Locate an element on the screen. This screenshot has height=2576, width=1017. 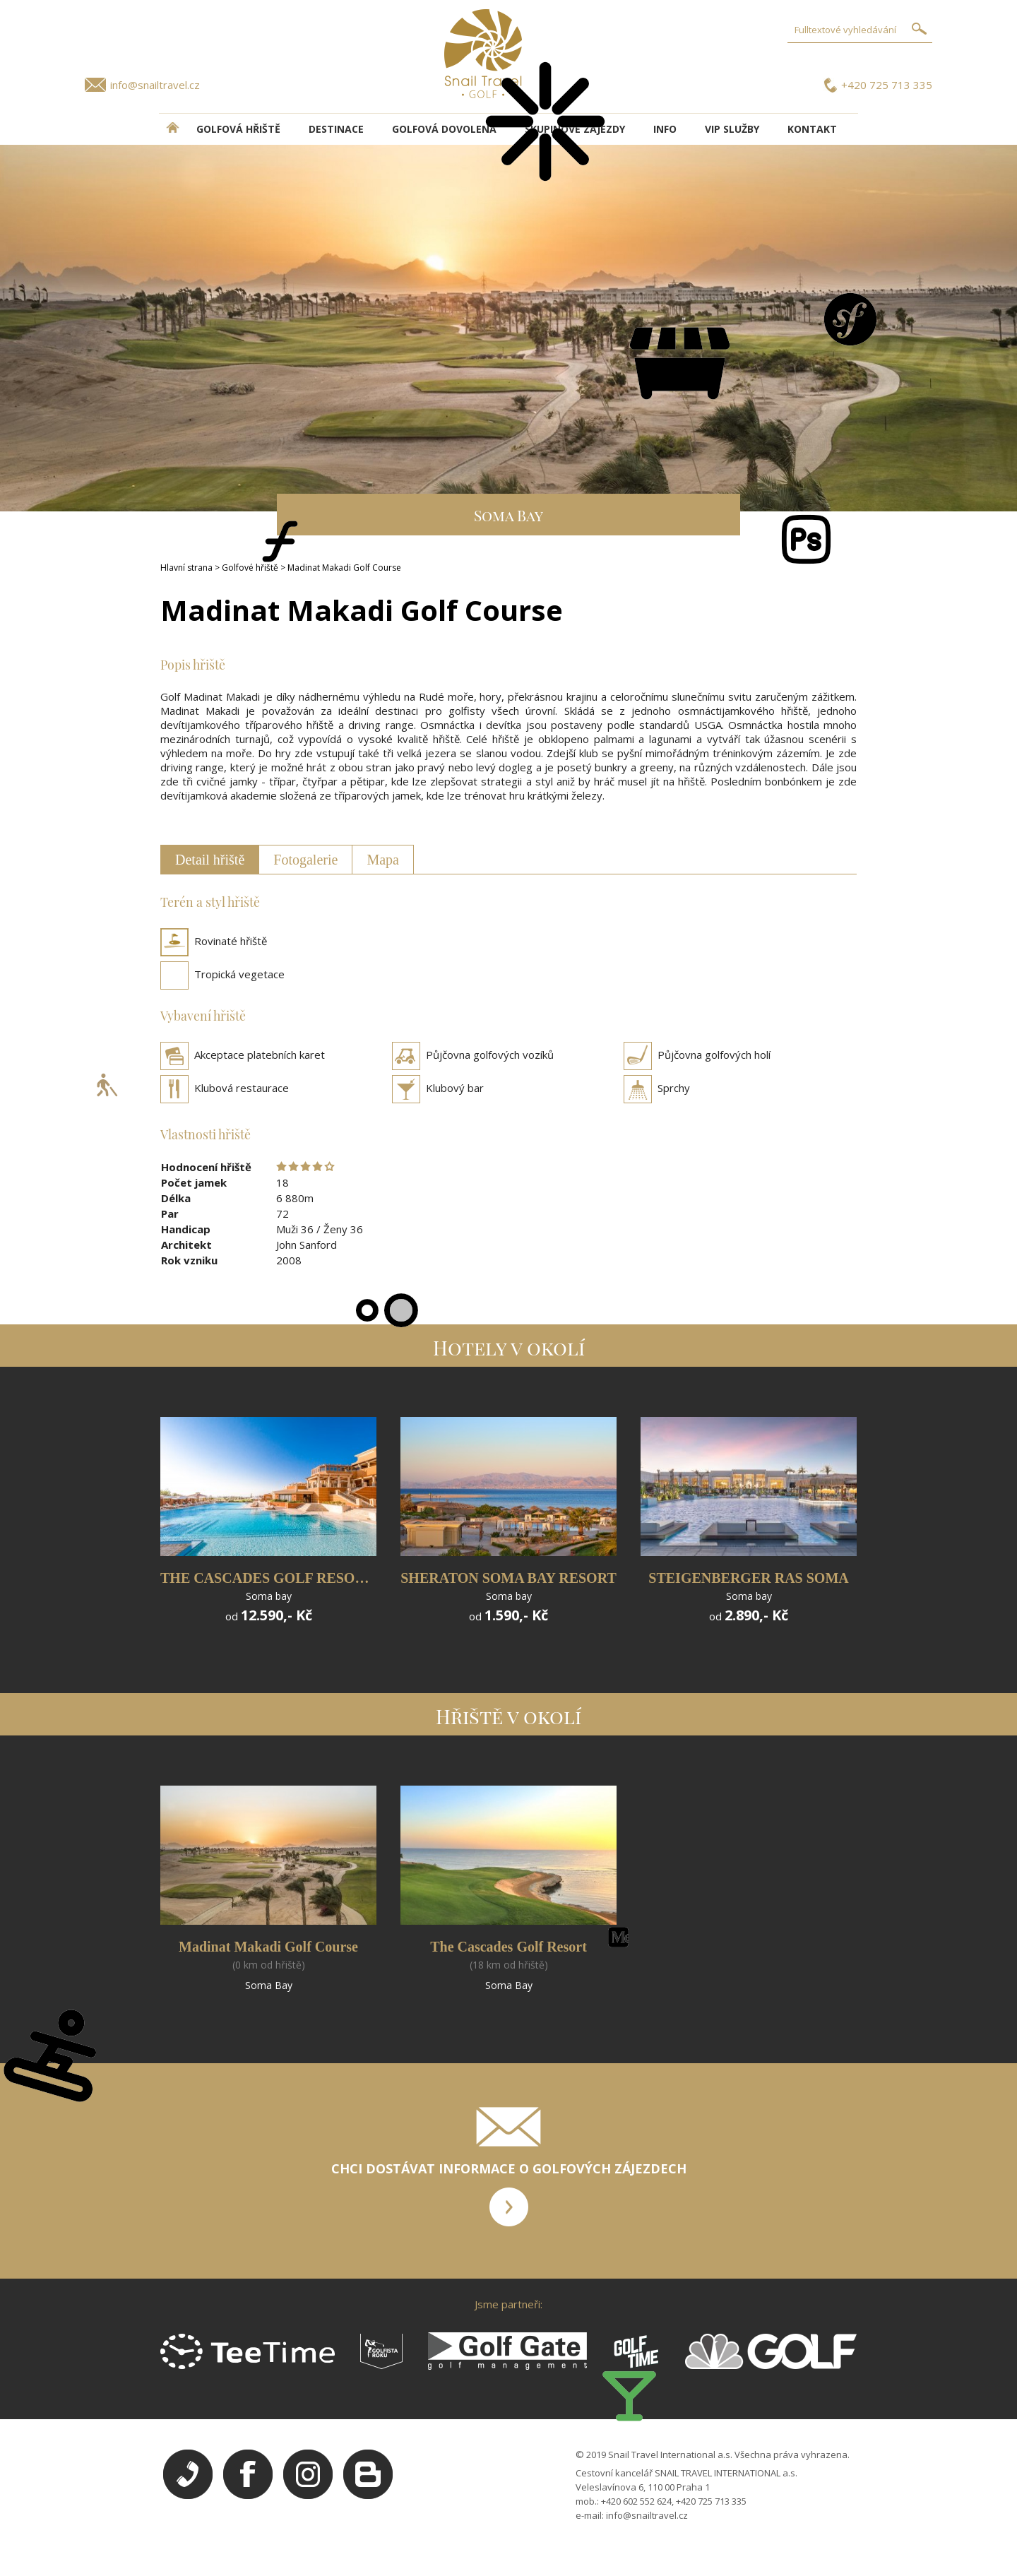
delete items permanently is located at coordinates (679, 360).